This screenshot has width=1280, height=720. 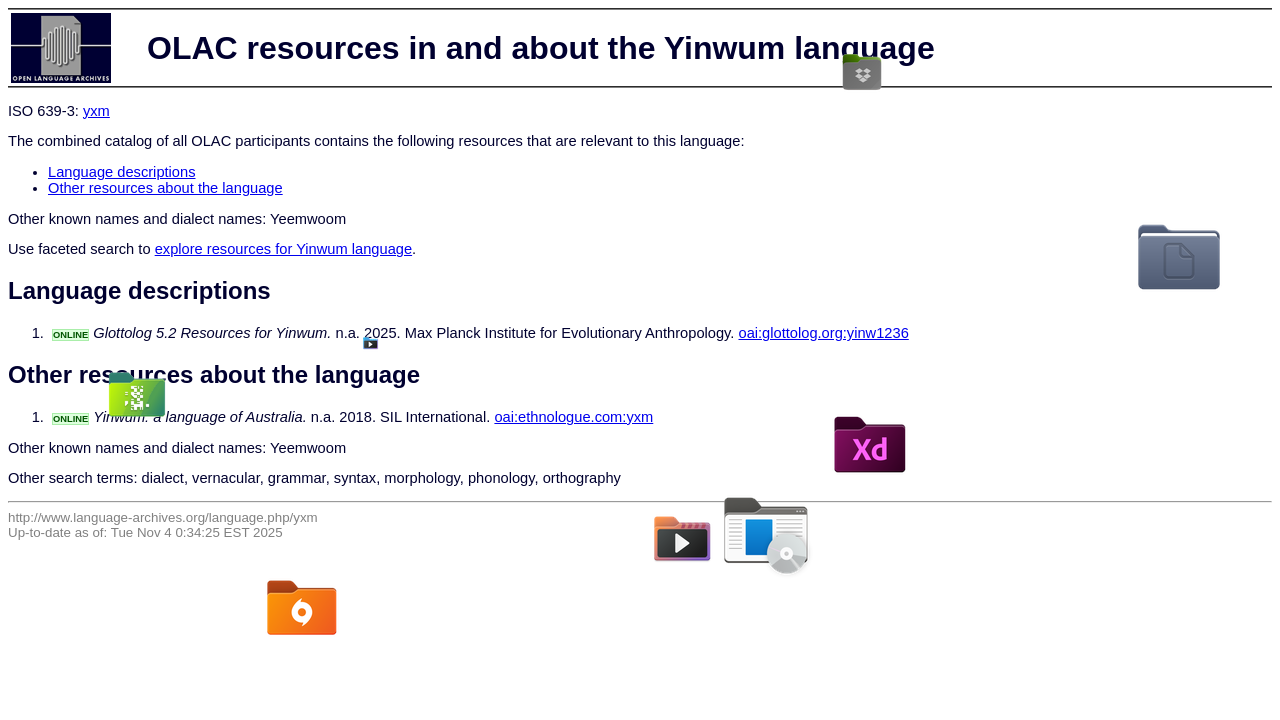 What do you see at coordinates (301, 609) in the screenshot?
I see `open Origin game library folder` at bounding box center [301, 609].